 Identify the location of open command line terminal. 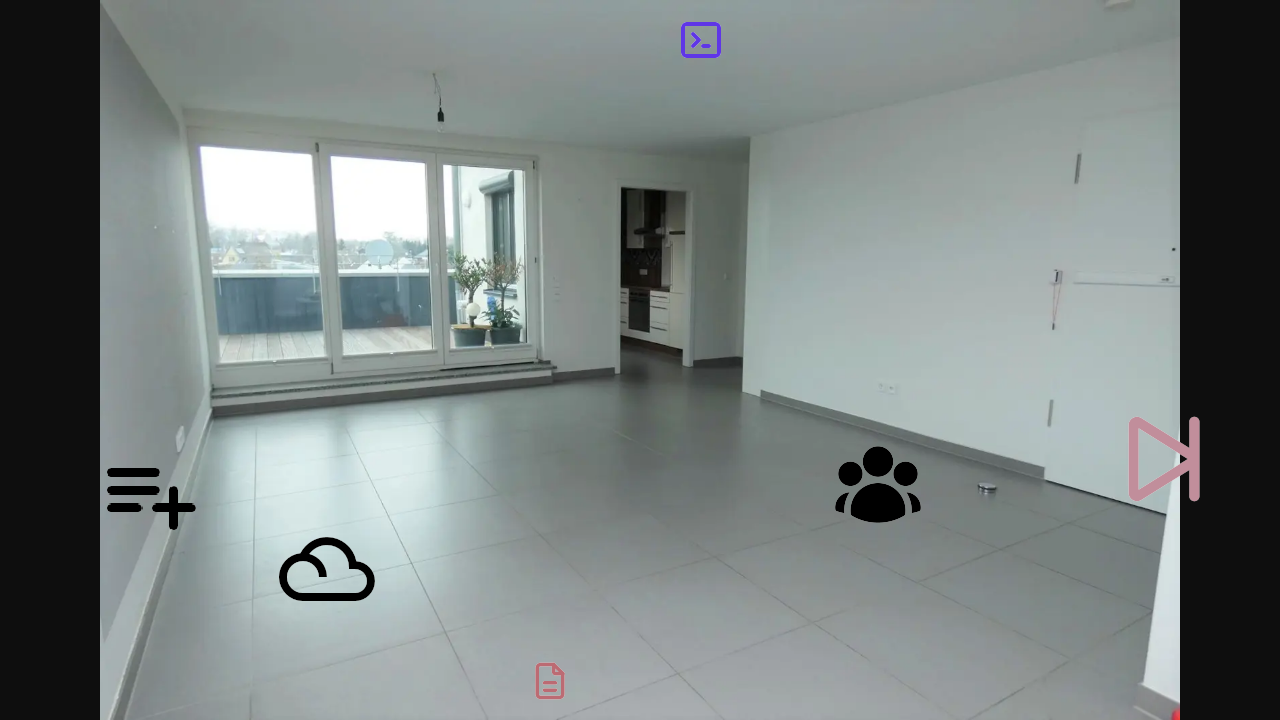
(701, 40).